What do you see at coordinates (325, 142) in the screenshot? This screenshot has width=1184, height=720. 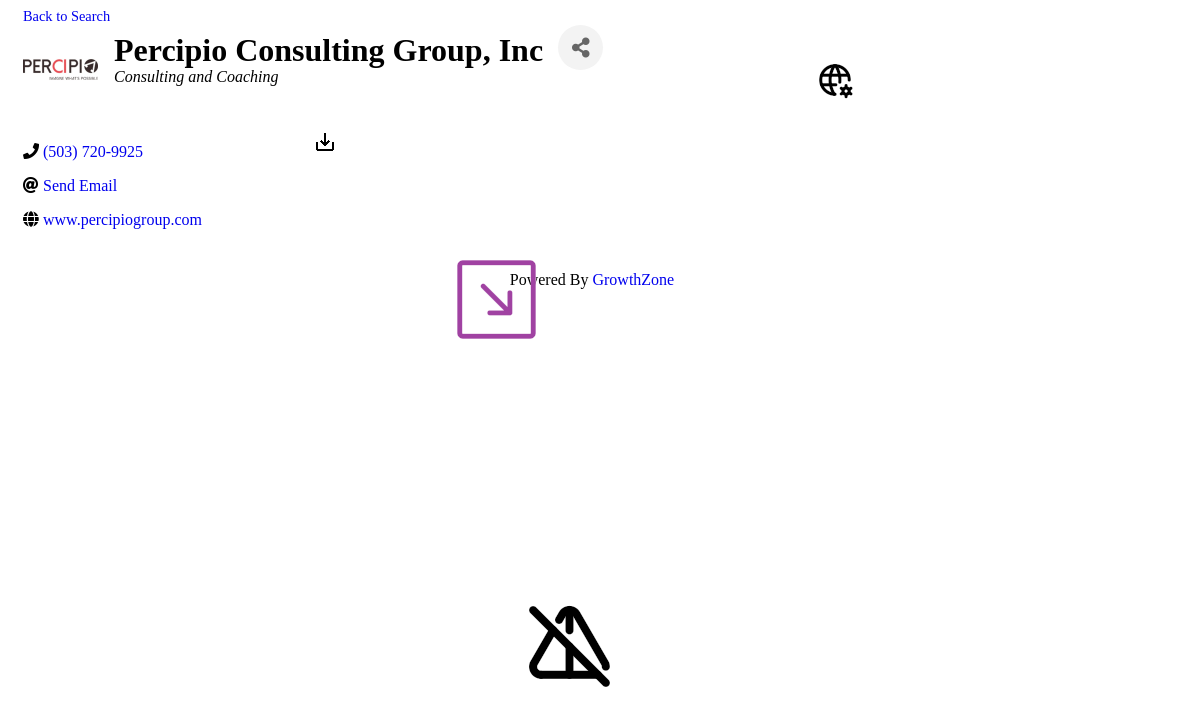 I see `download file to device` at bounding box center [325, 142].